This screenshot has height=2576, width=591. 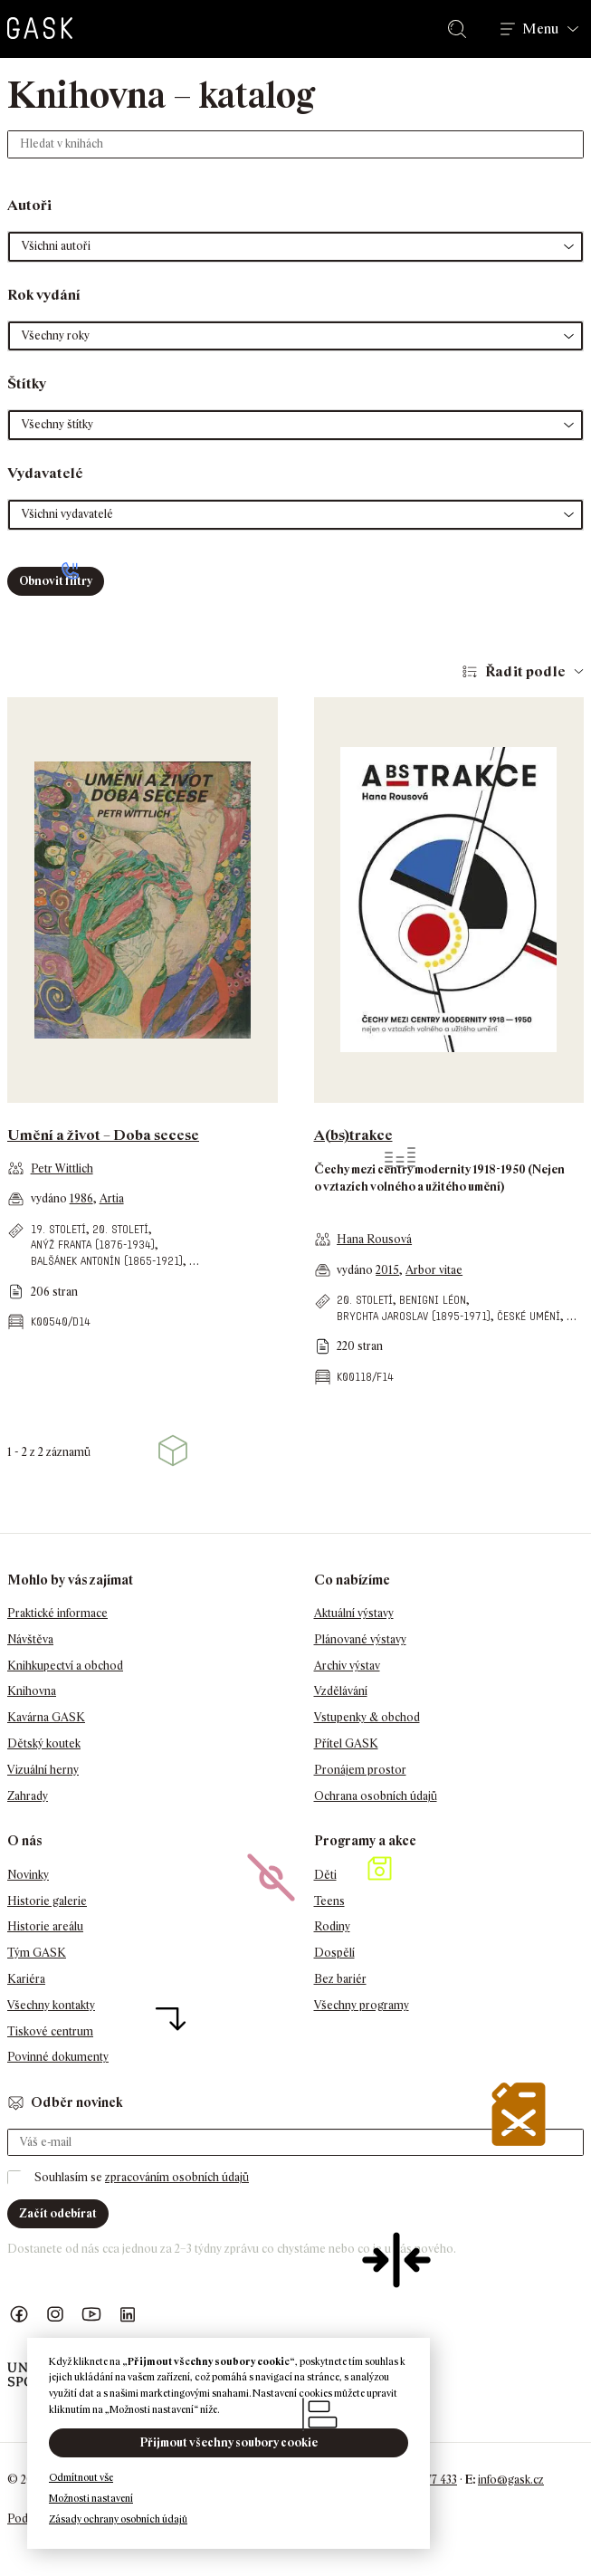 What do you see at coordinates (379, 1868) in the screenshot?
I see `save current file or document` at bounding box center [379, 1868].